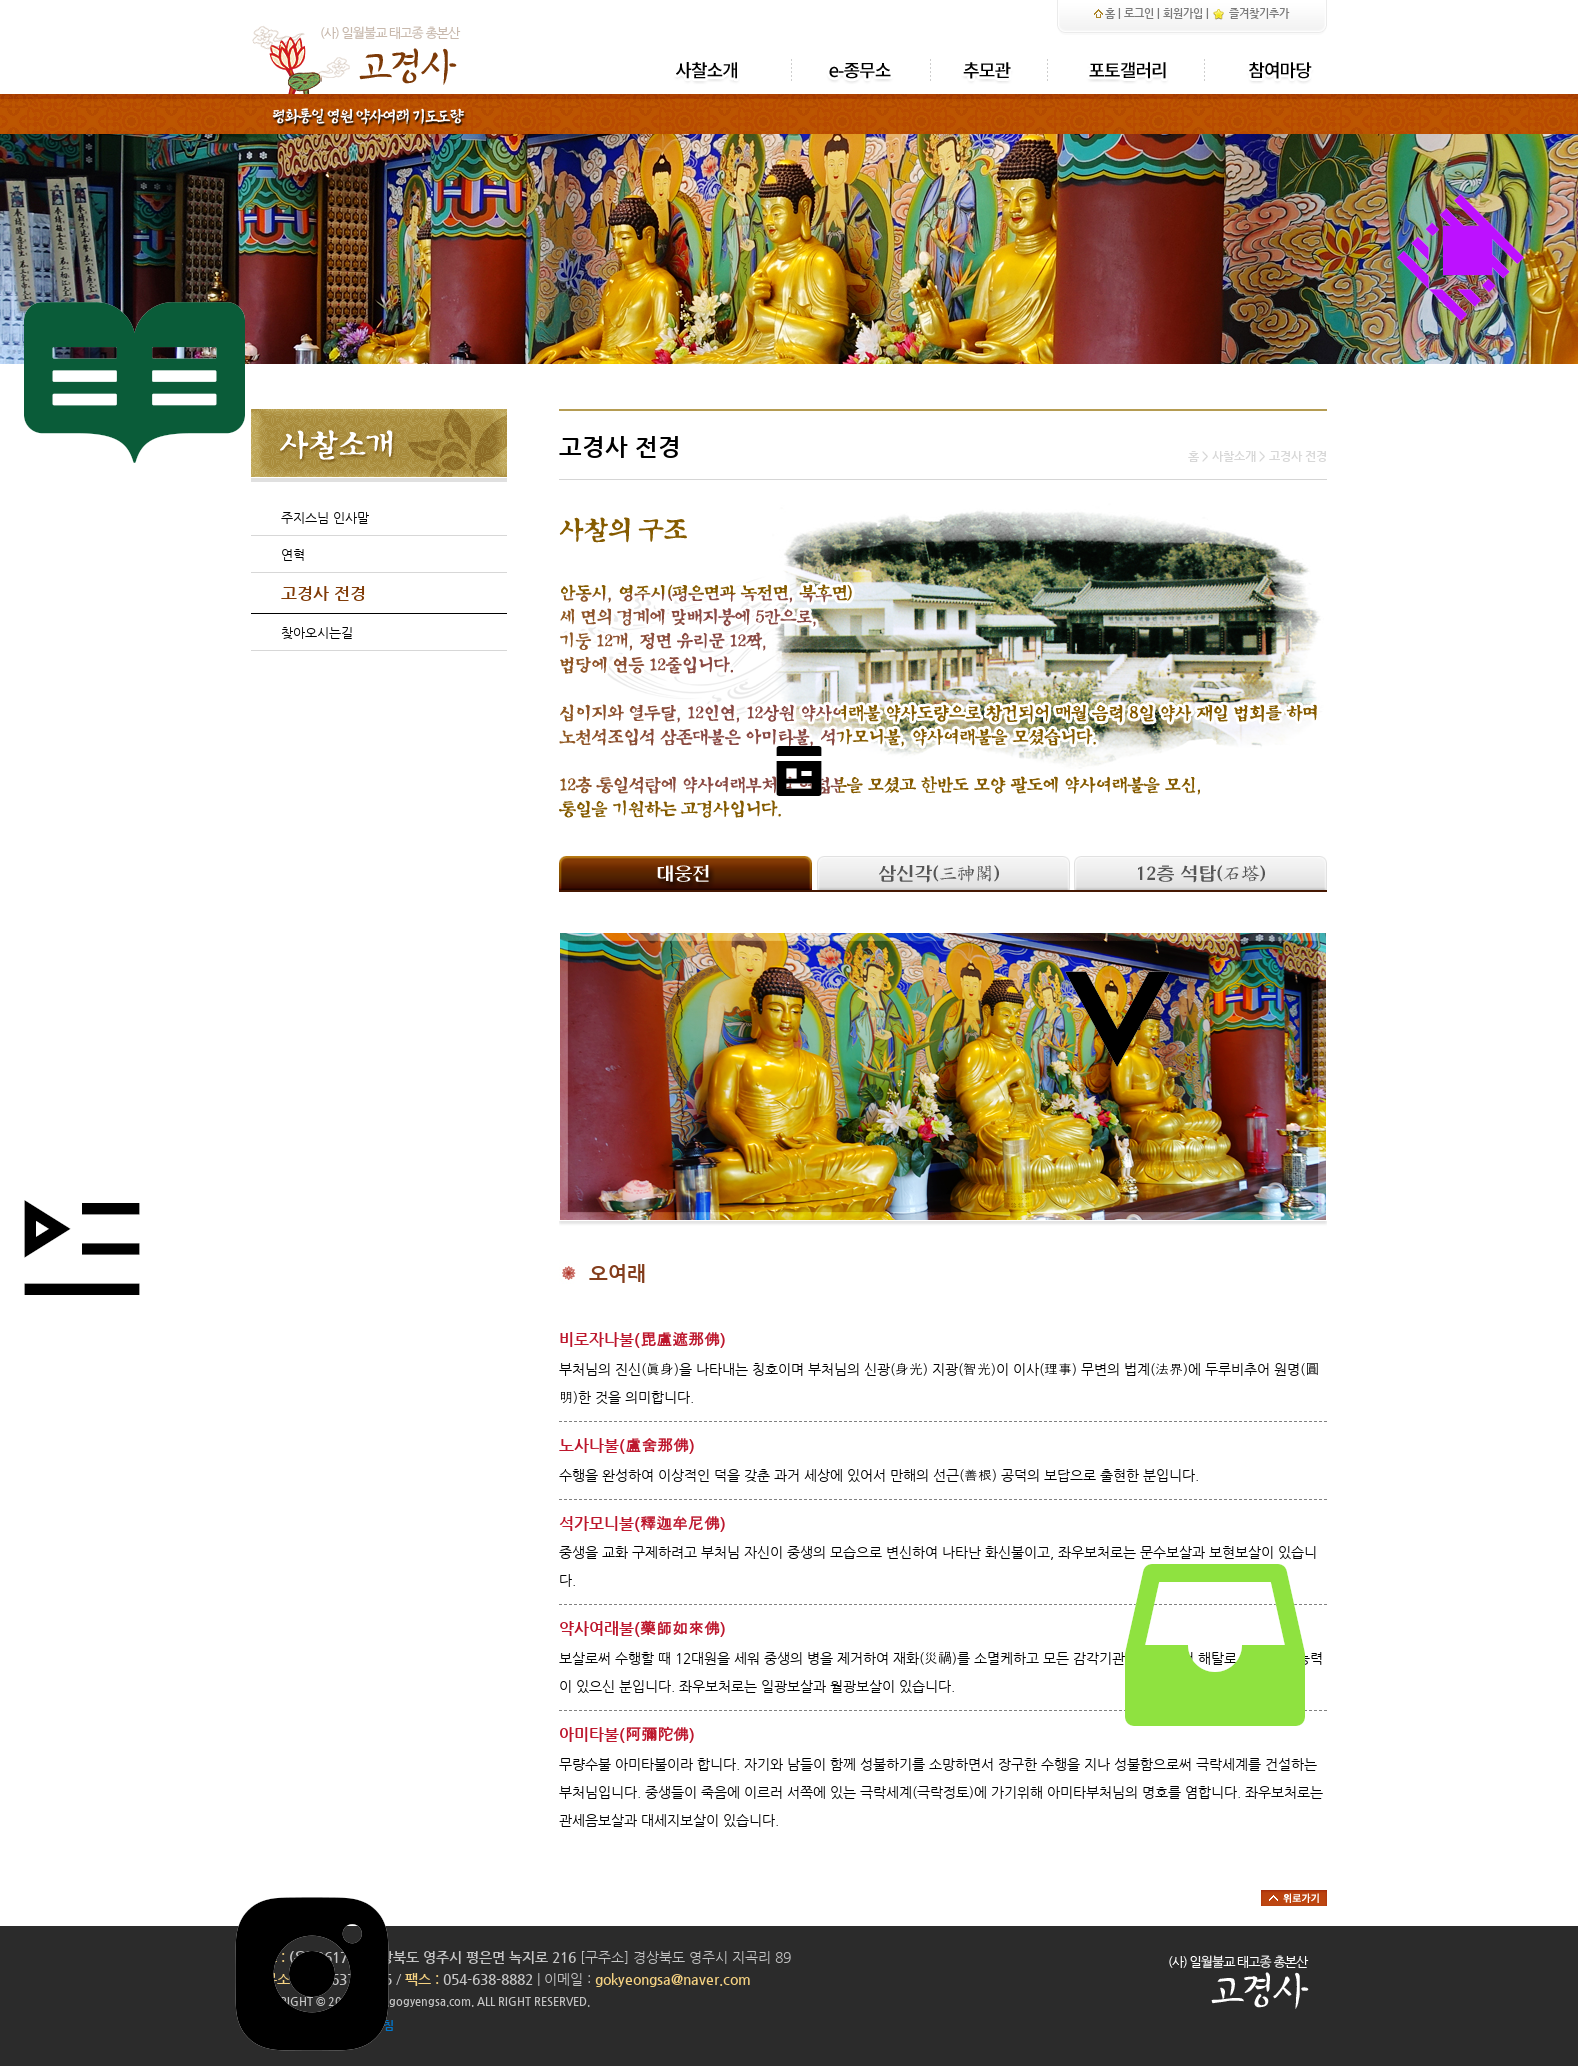 The height and width of the screenshot is (2066, 1578). I want to click on open Apple Pages document, so click(799, 771).